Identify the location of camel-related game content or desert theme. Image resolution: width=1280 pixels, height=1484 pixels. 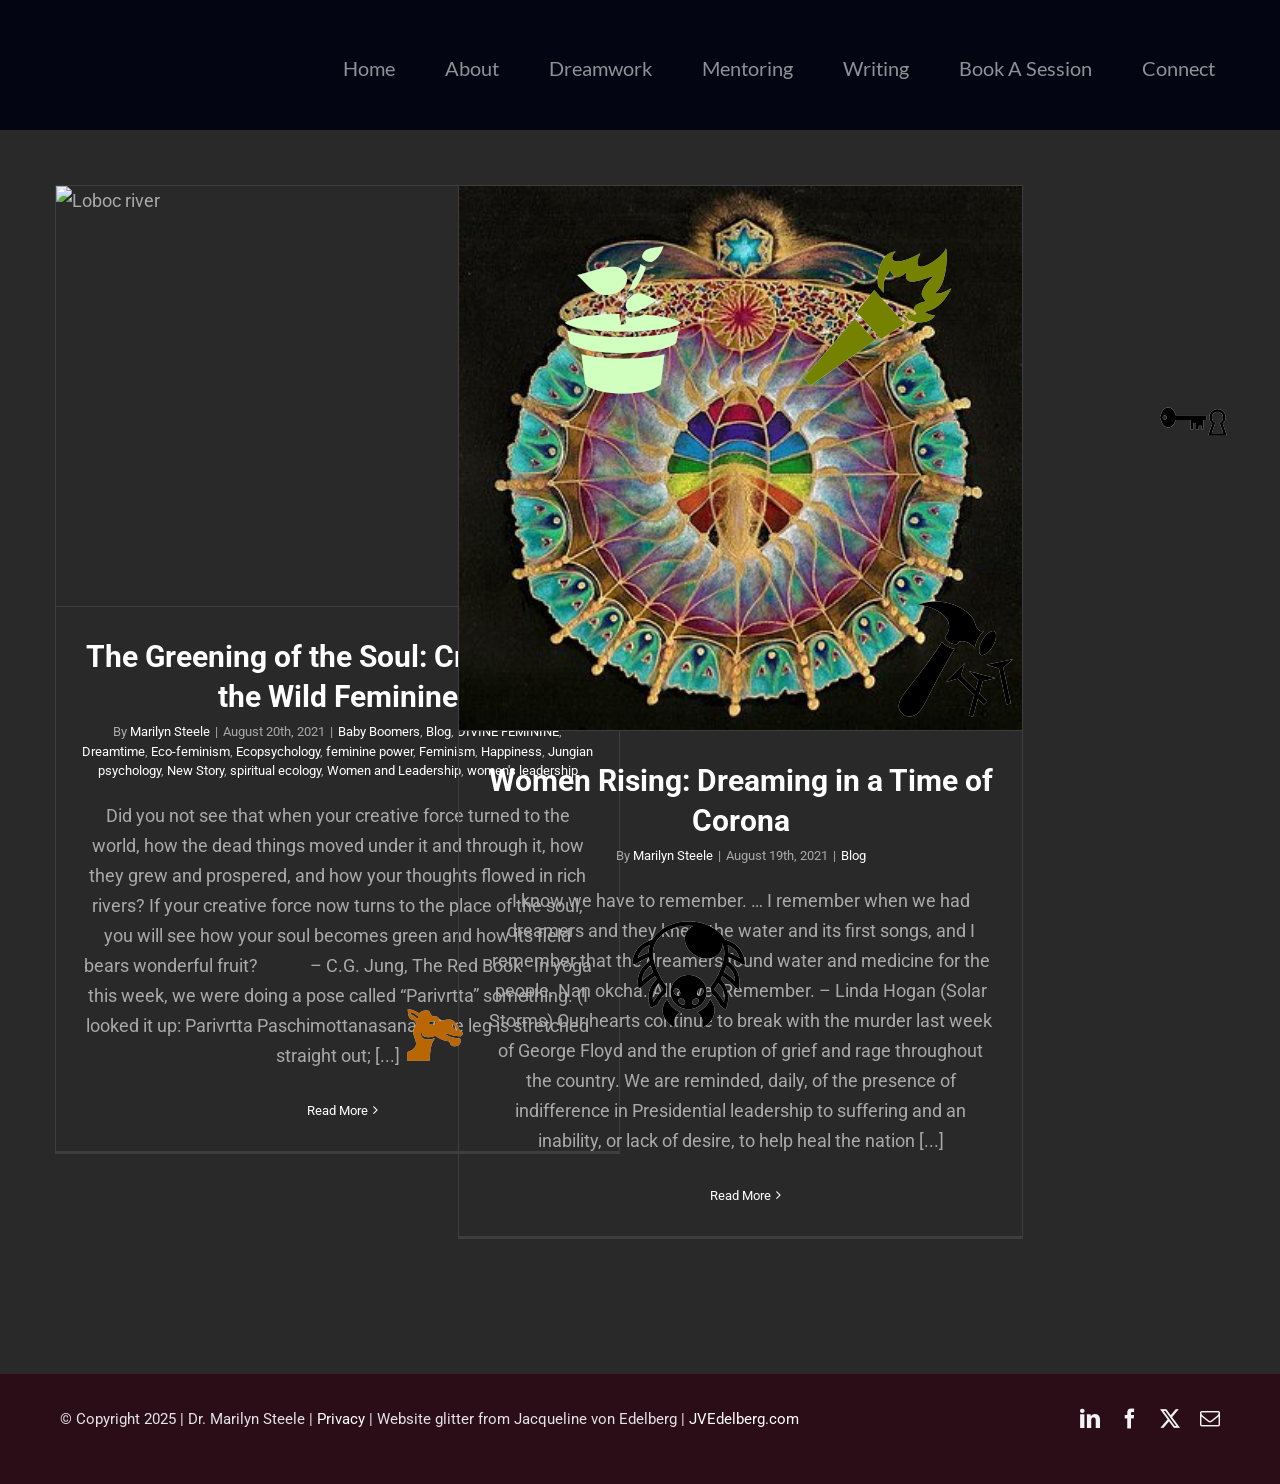
(435, 1033).